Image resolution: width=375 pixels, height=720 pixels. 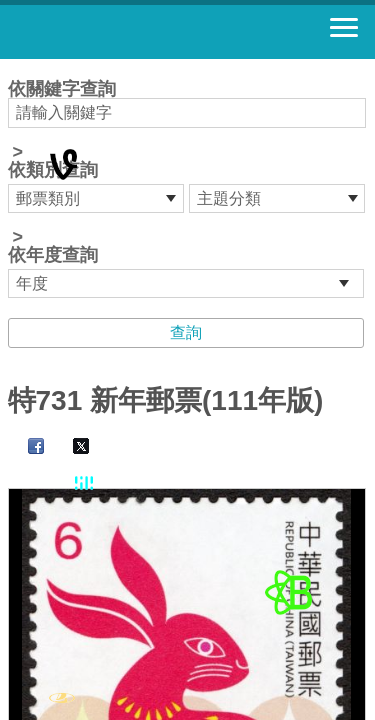 What do you see at coordinates (63, 164) in the screenshot?
I see `vine app logo` at bounding box center [63, 164].